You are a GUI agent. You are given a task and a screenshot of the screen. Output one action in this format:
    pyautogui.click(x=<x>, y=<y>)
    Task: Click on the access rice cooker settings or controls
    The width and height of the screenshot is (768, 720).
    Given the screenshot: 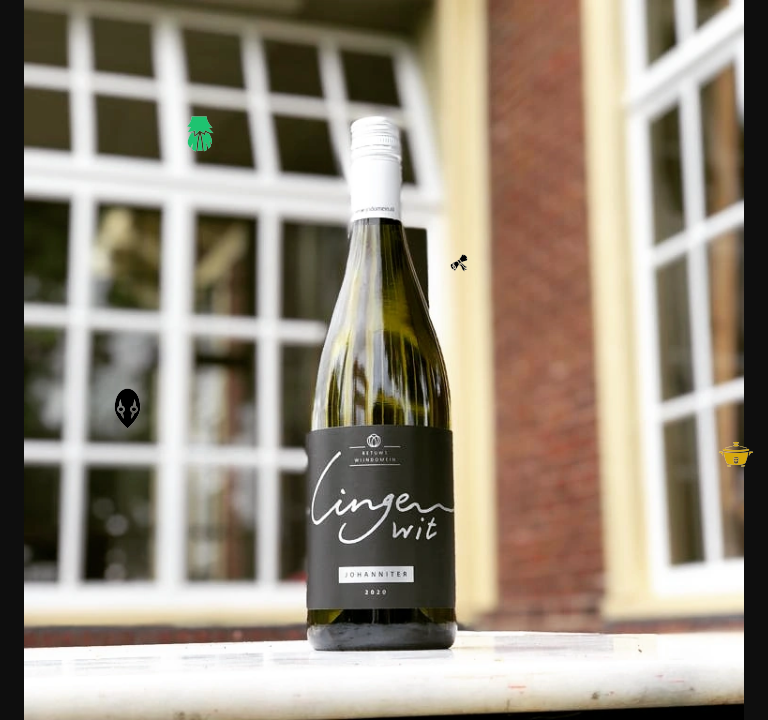 What is the action you would take?
    pyautogui.click(x=736, y=452)
    